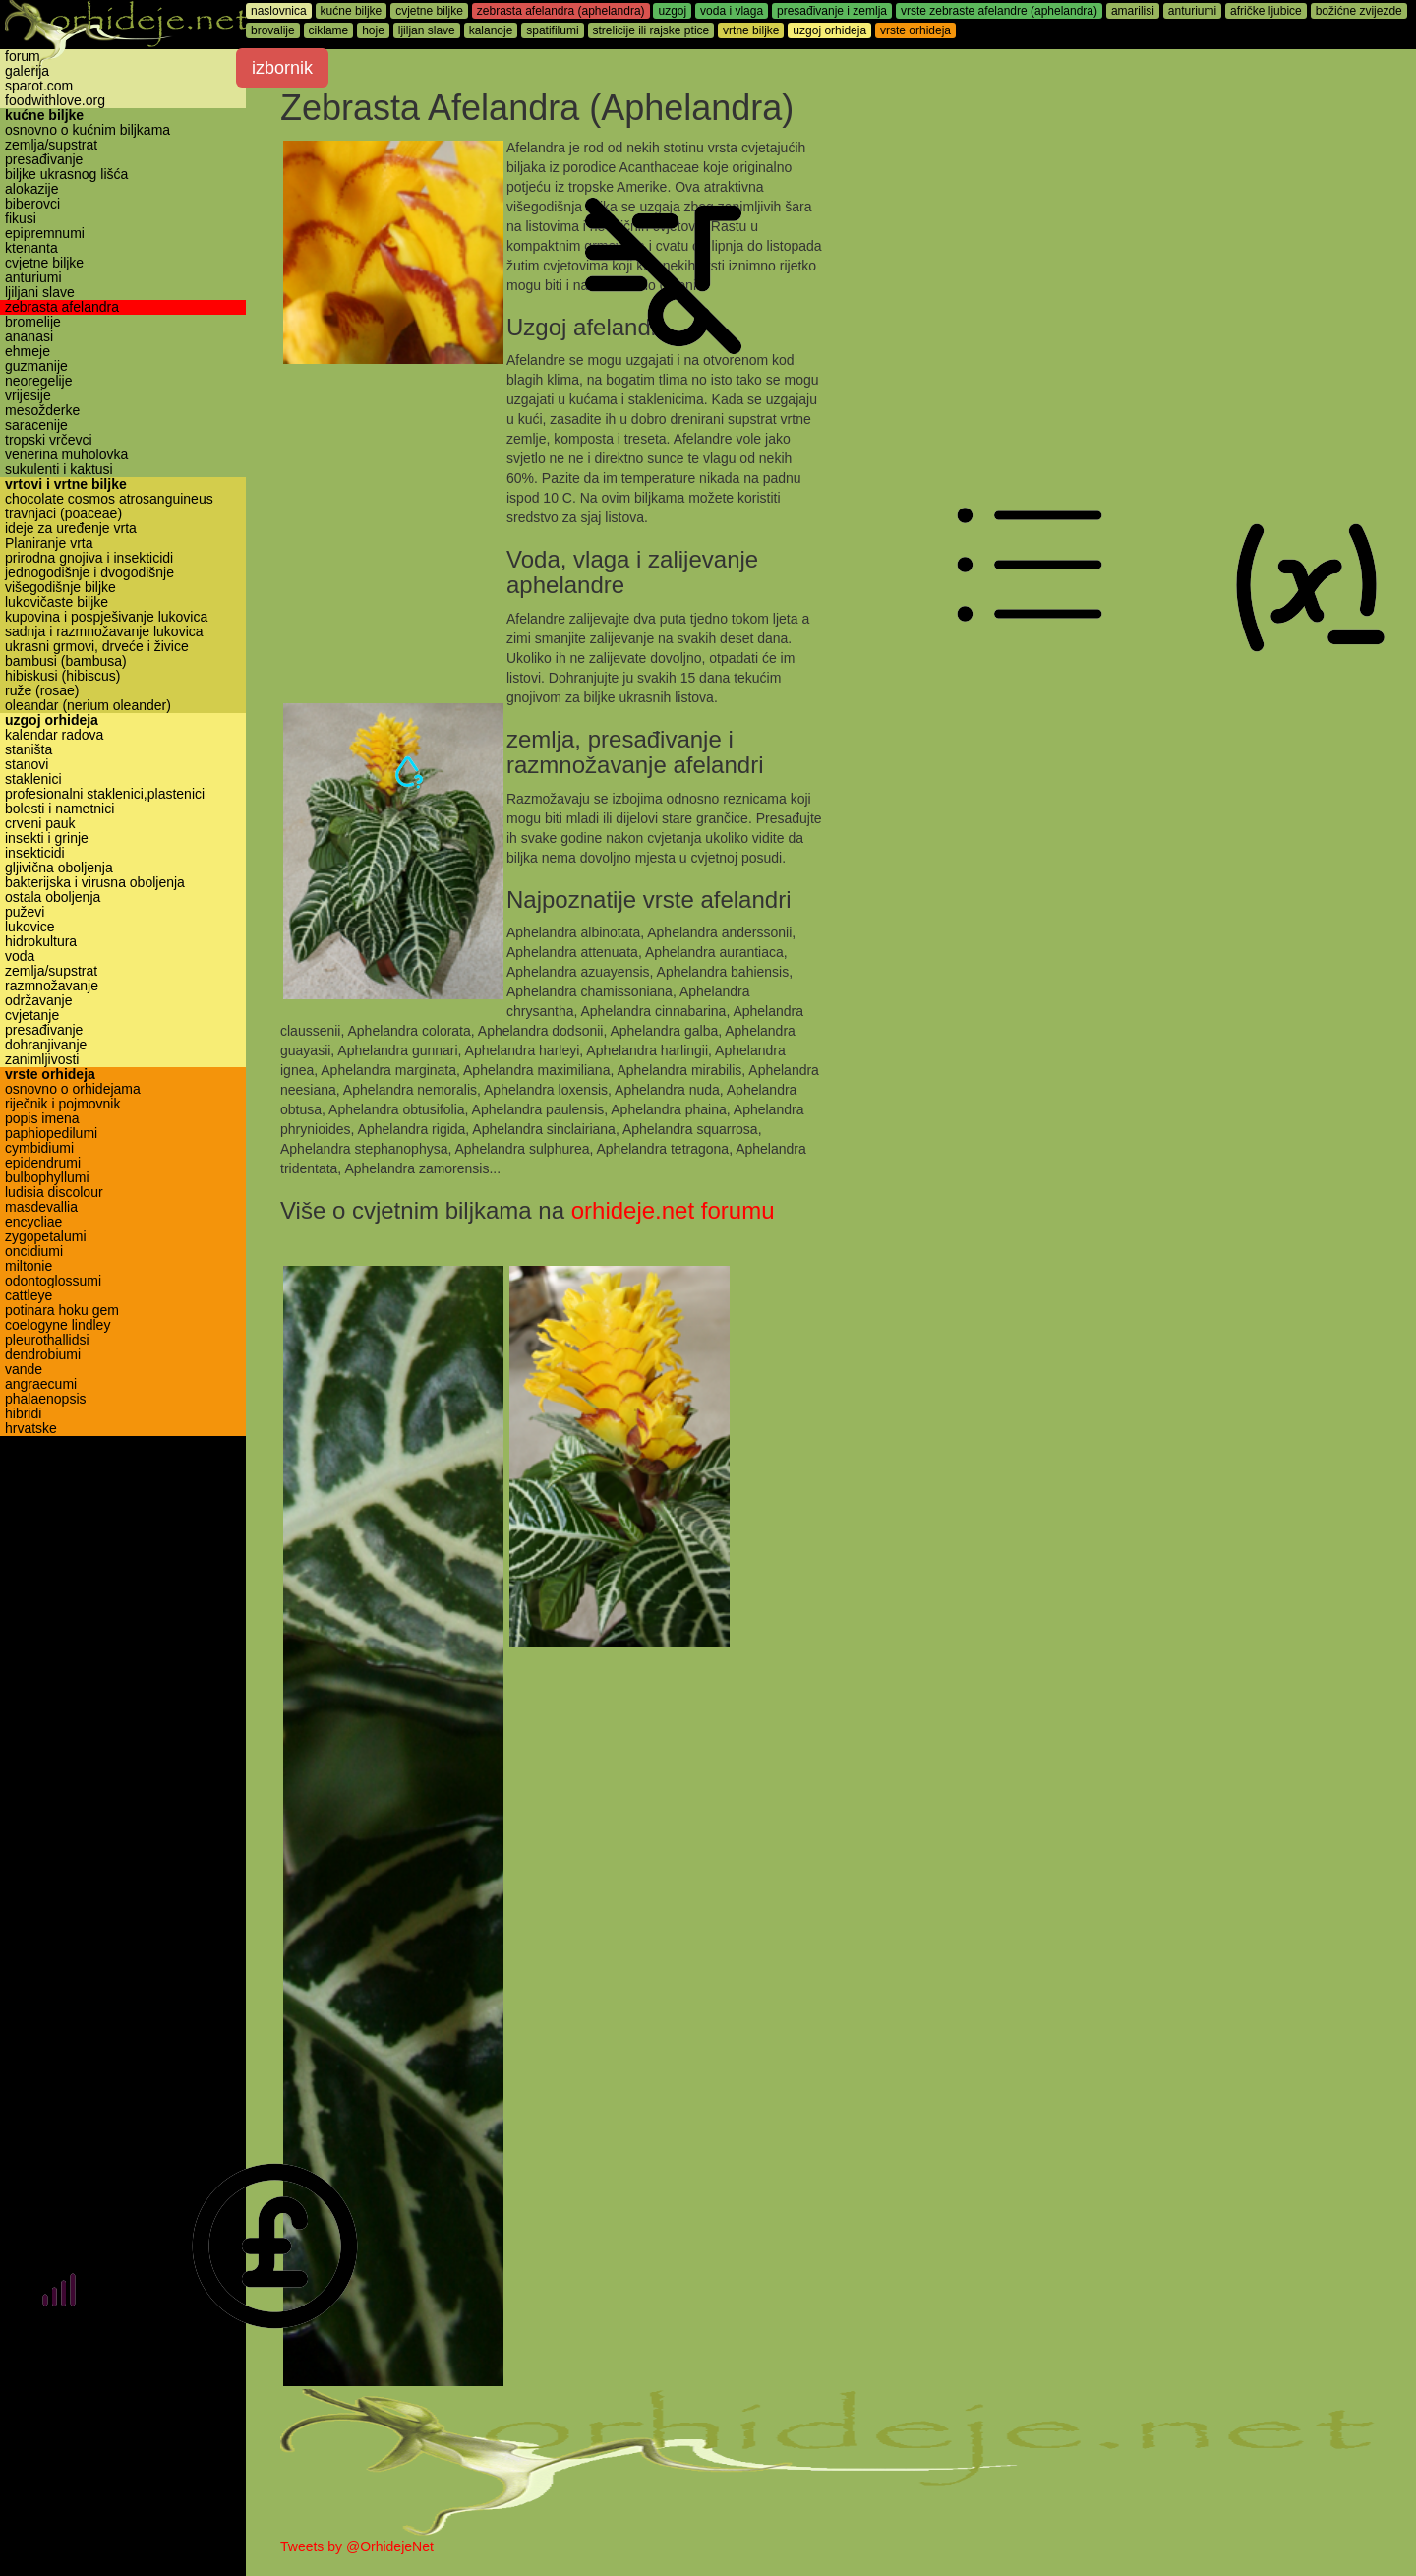  Describe the element at coordinates (1306, 587) in the screenshot. I see `remove a variable from an equation or formula` at that location.